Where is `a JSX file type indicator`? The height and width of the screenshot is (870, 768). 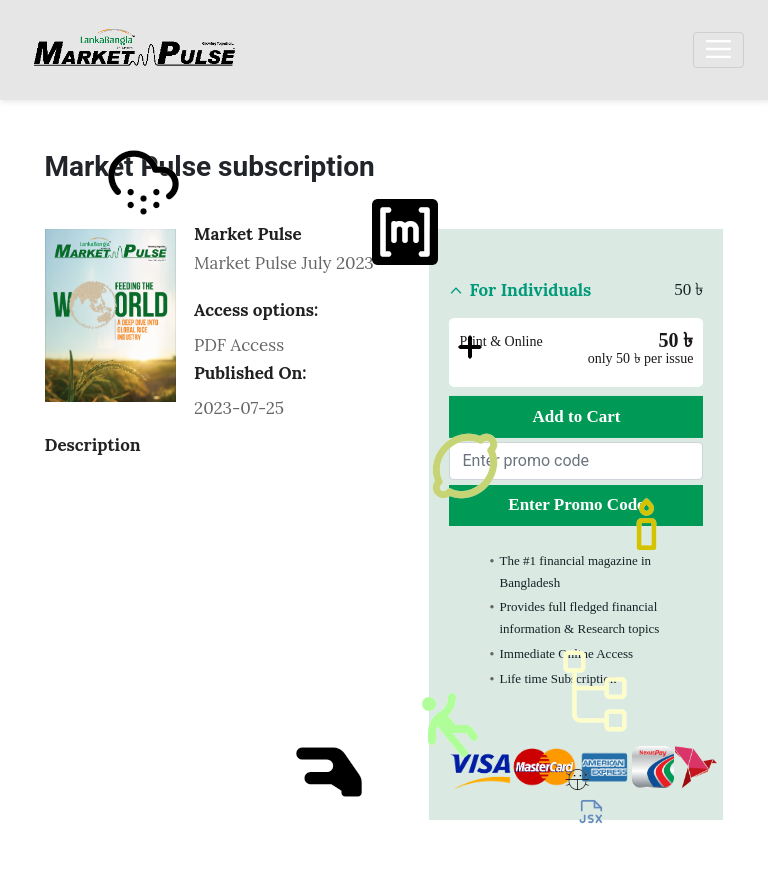 a JSX file type indicator is located at coordinates (591, 812).